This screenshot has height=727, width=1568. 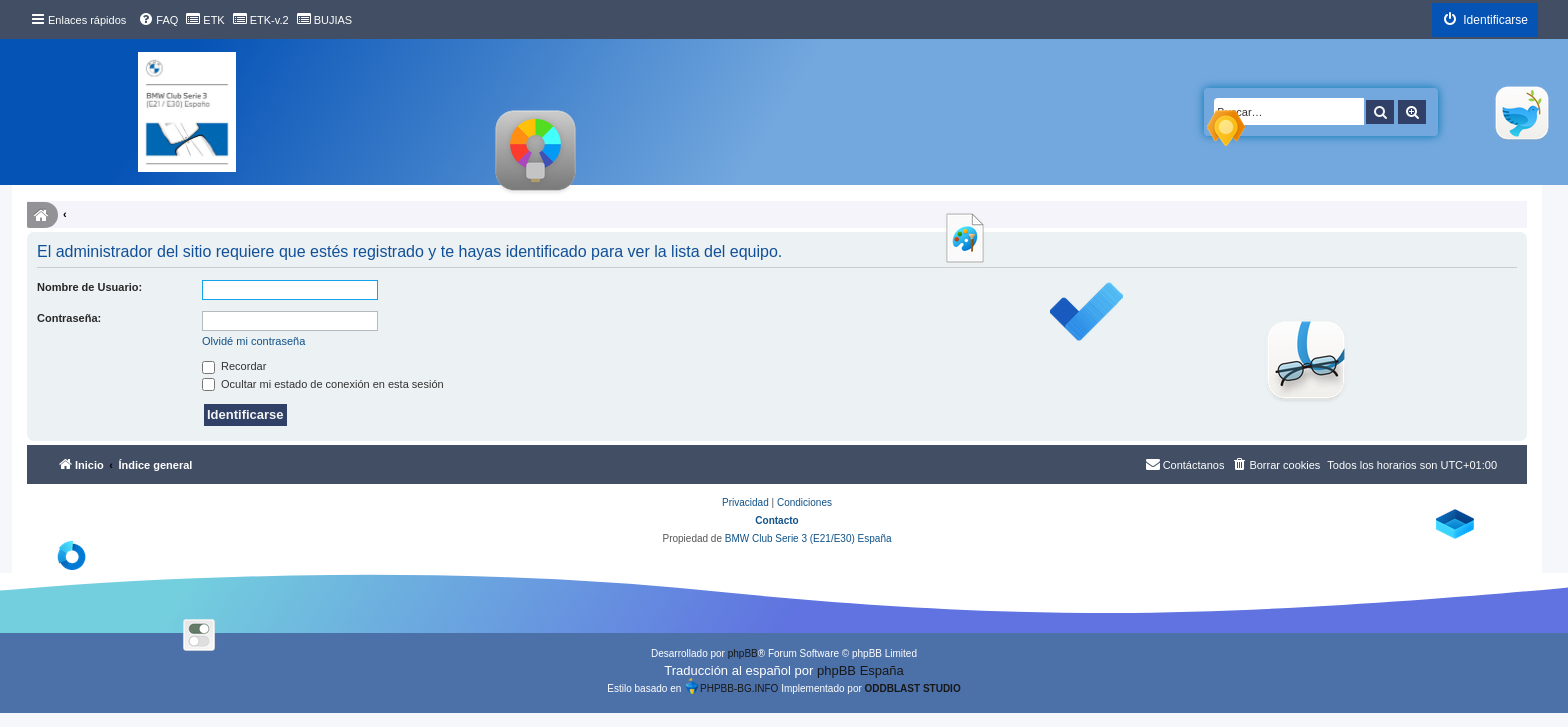 What do you see at coordinates (1086, 311) in the screenshot?
I see `open the tasks app` at bounding box center [1086, 311].